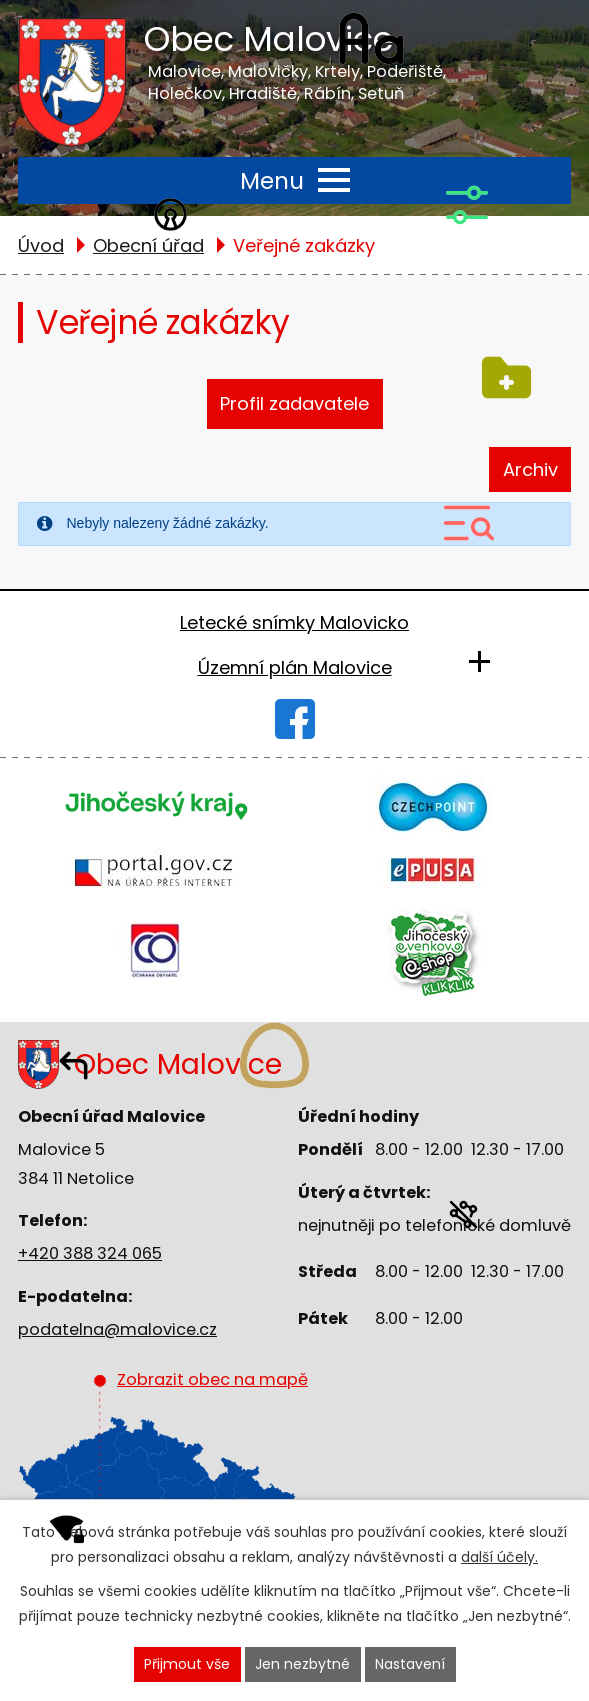 The image size is (589, 1701). What do you see at coordinates (479, 661) in the screenshot?
I see `add a new item` at bounding box center [479, 661].